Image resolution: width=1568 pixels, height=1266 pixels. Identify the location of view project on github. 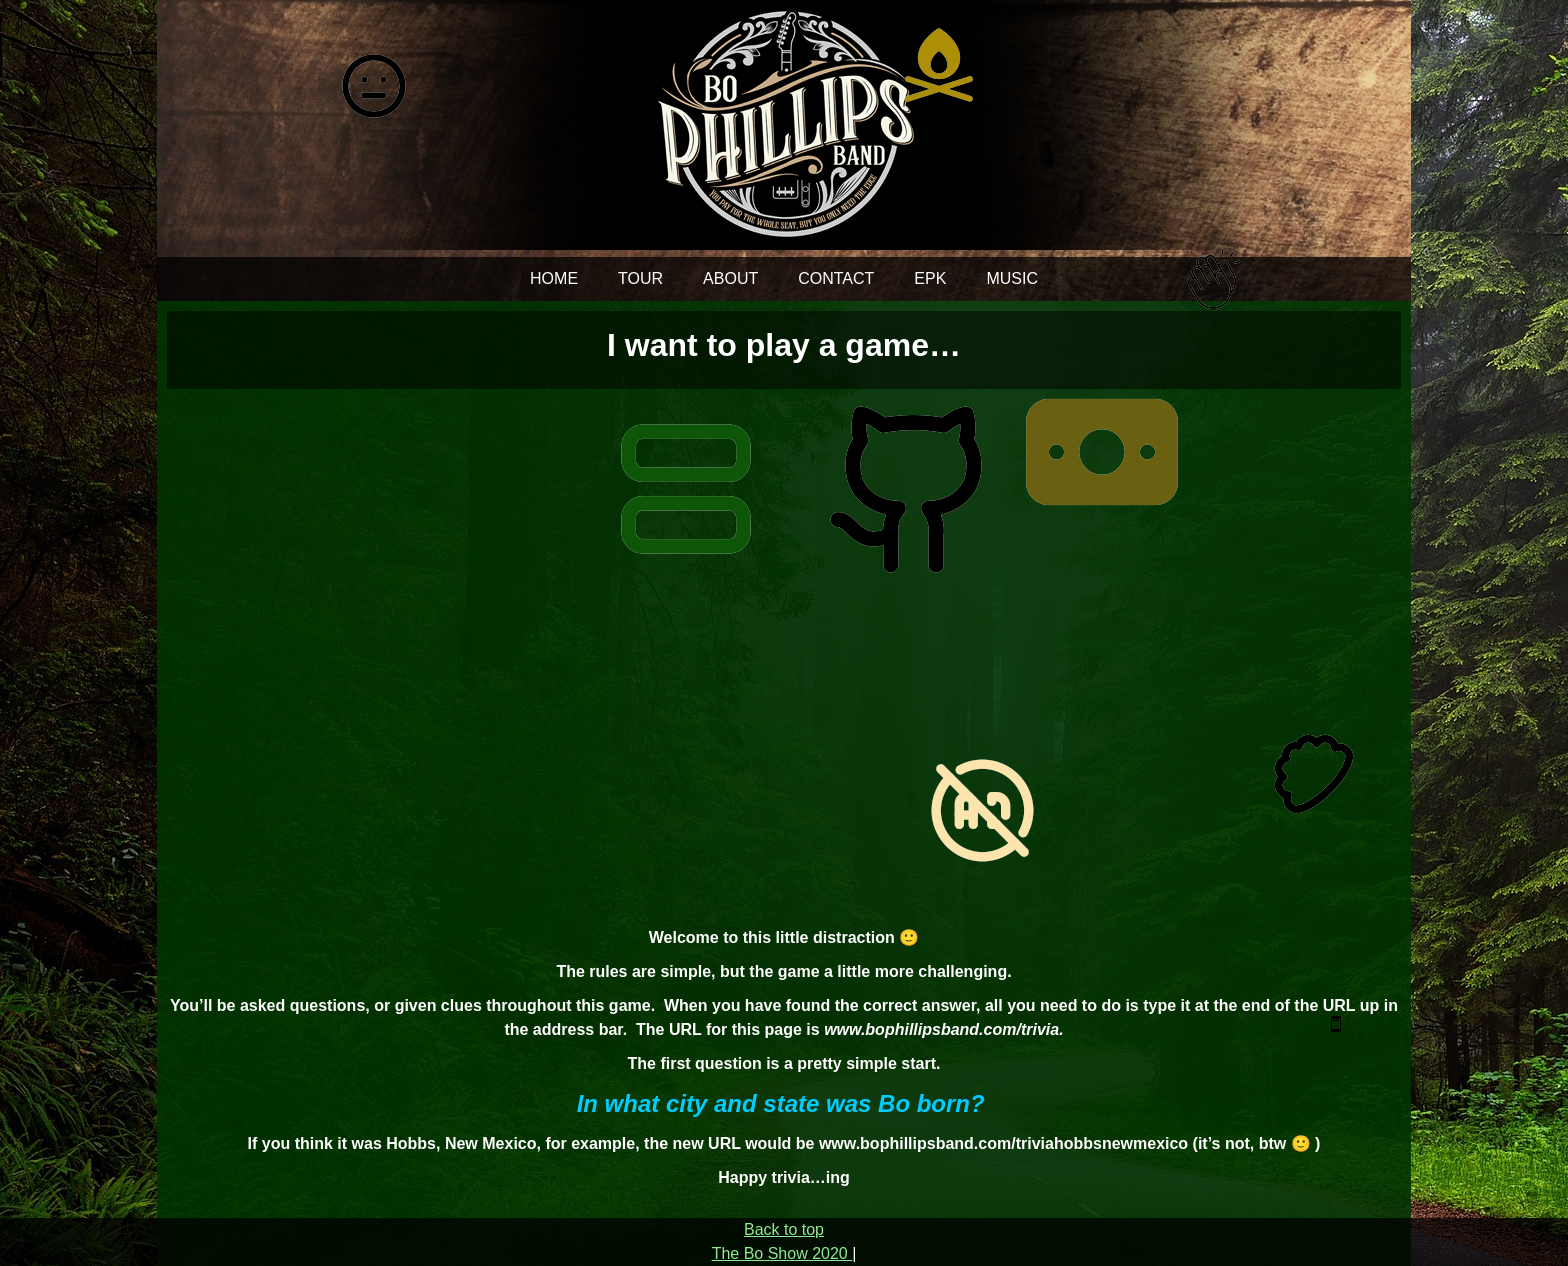
(913, 489).